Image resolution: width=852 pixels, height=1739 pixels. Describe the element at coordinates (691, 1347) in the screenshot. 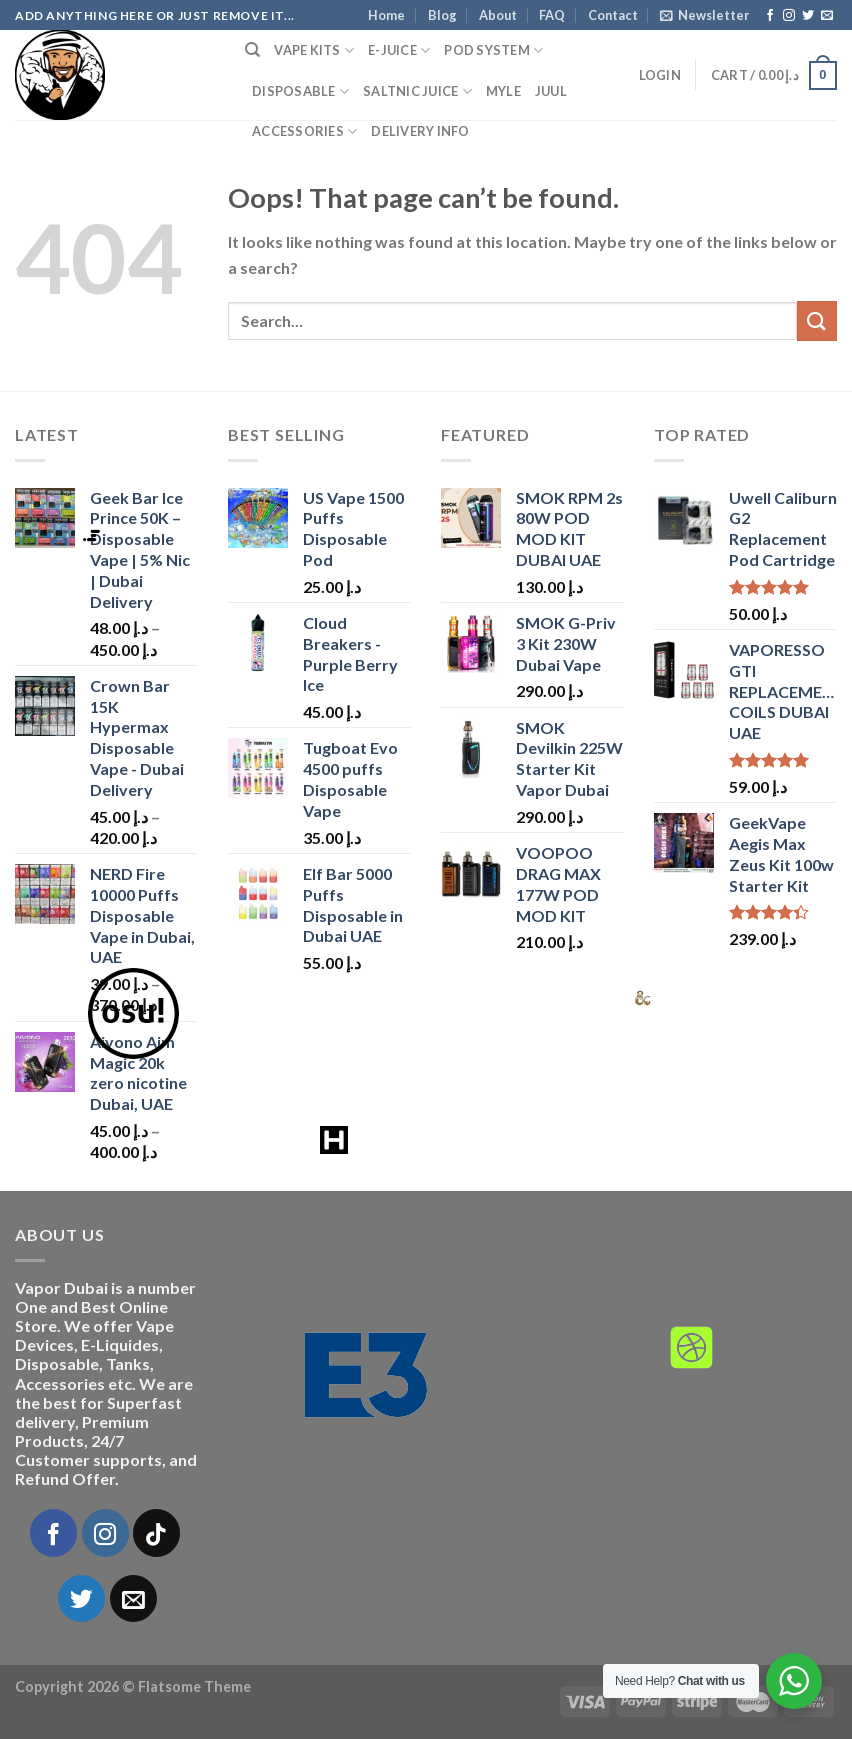

I see `link to dribbble profile` at that location.